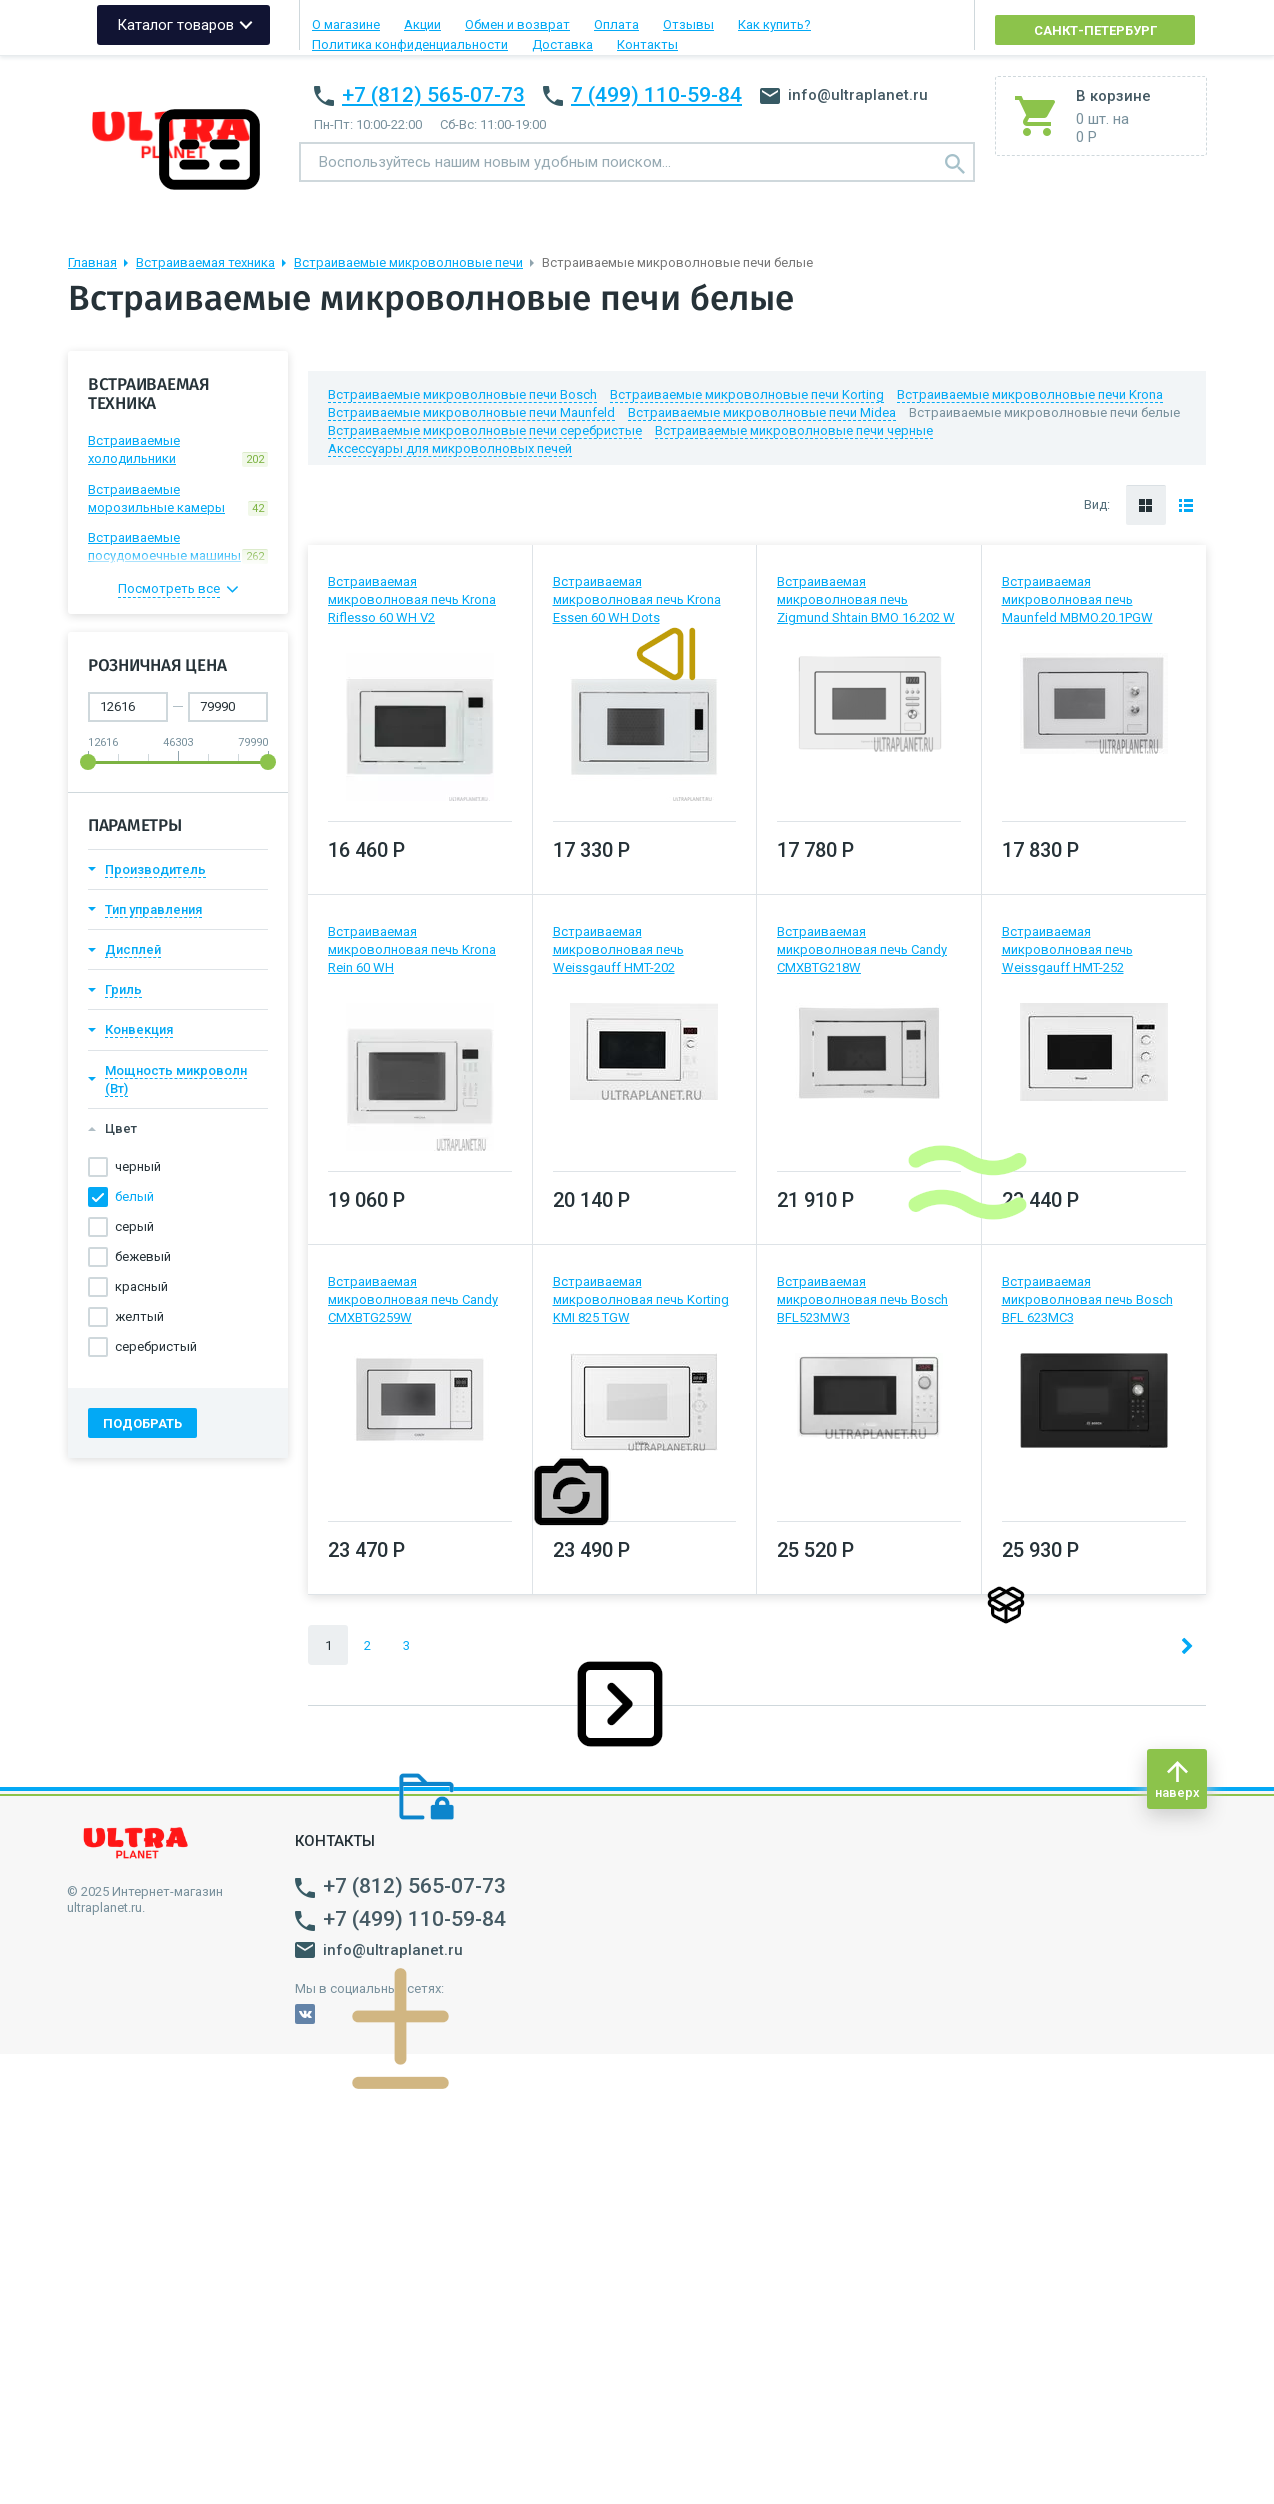 Image resolution: width=1274 pixels, height=2504 pixels. I want to click on access party mode camera effects, so click(571, 1495).